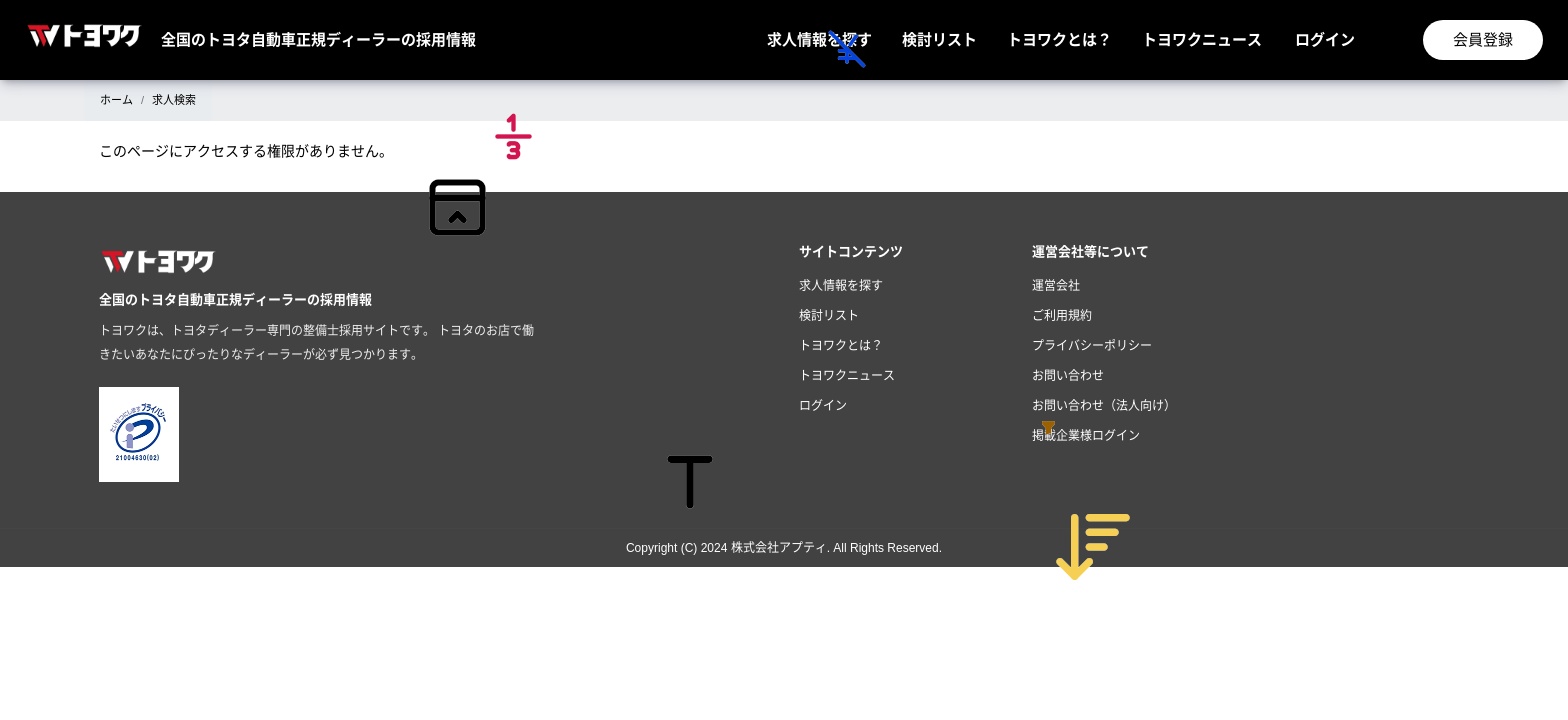 The height and width of the screenshot is (720, 1568). What do you see at coordinates (1093, 547) in the screenshot?
I see `sort list from largest to smallest` at bounding box center [1093, 547].